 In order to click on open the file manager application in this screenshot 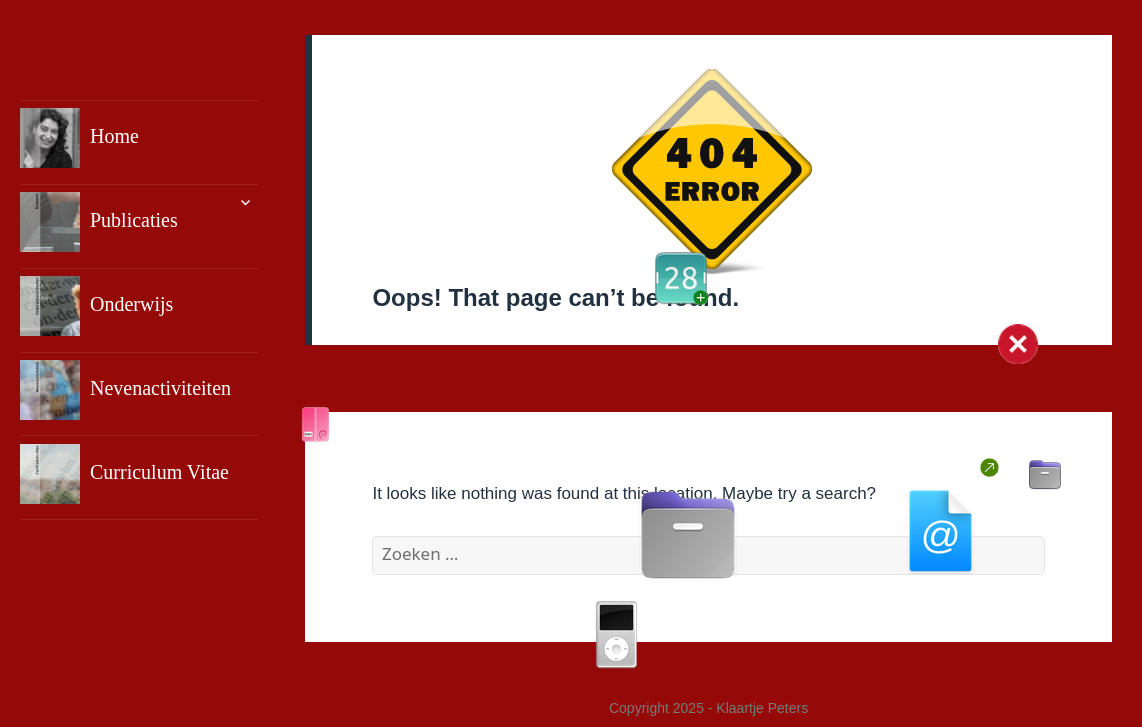, I will do `click(1045, 474)`.